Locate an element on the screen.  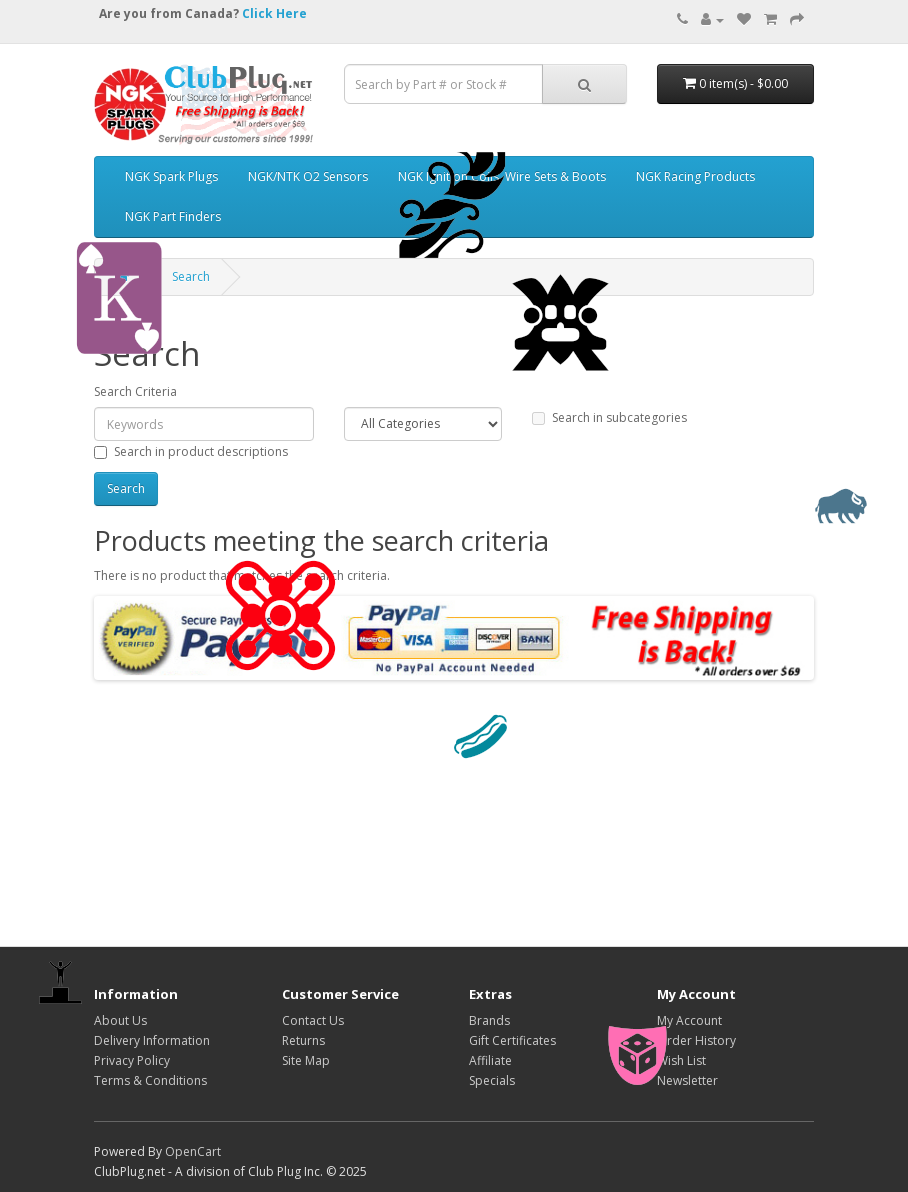
king of spades playing card is located at coordinates (119, 298).